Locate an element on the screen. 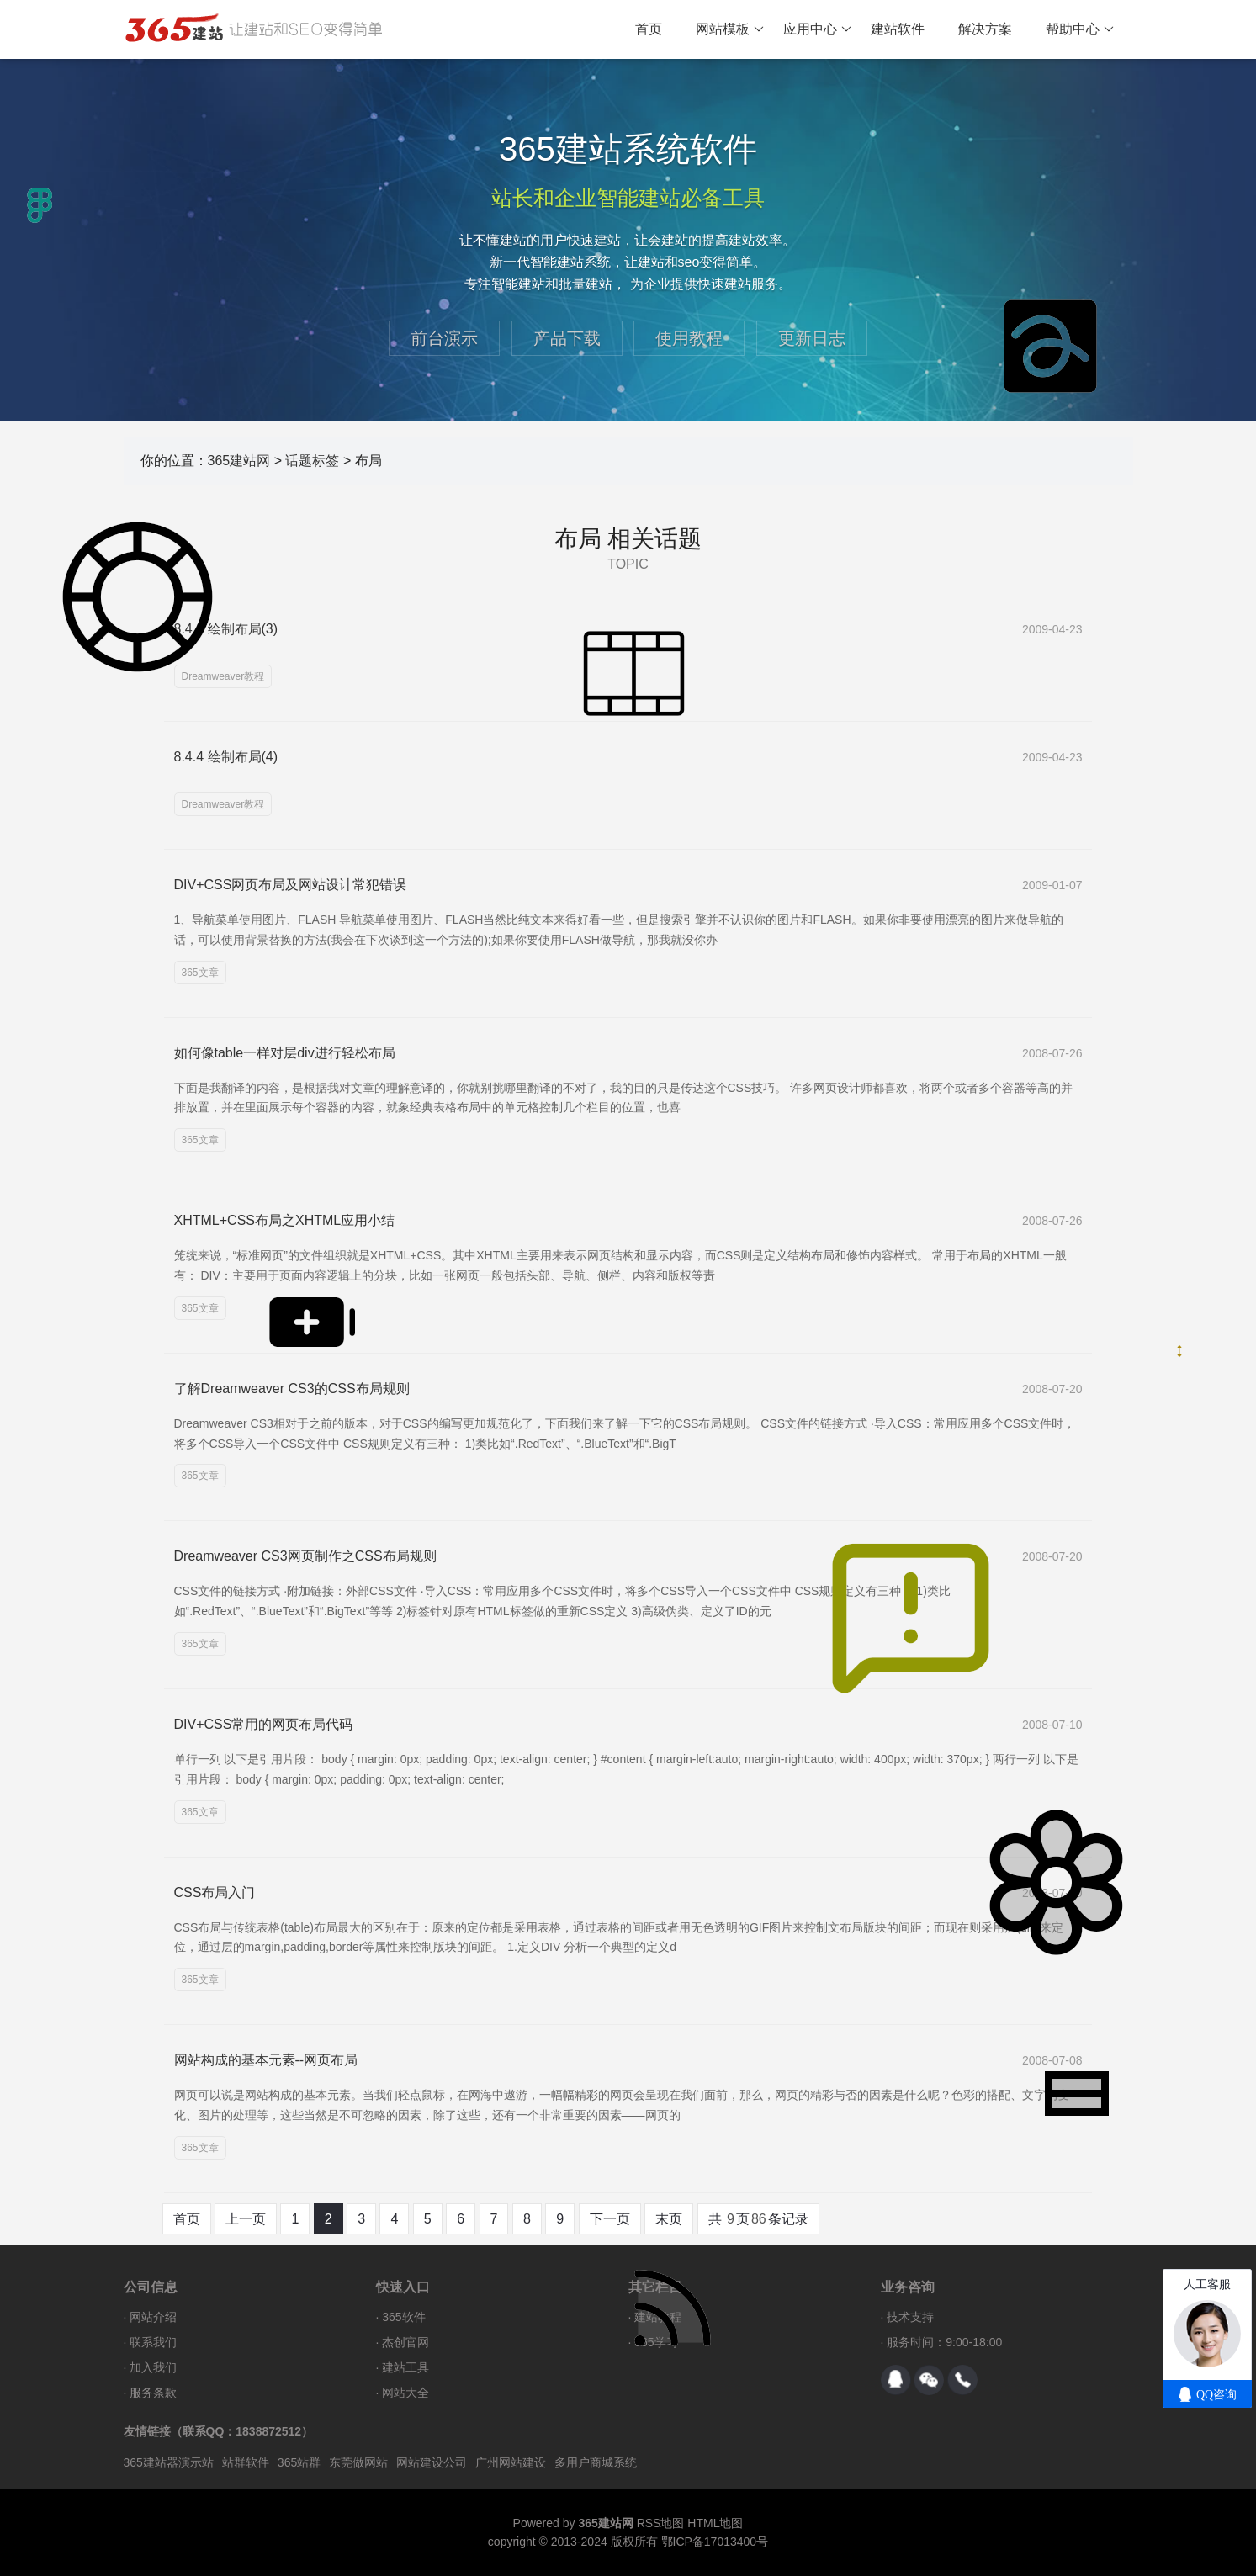  open figma design file is located at coordinates (39, 204).